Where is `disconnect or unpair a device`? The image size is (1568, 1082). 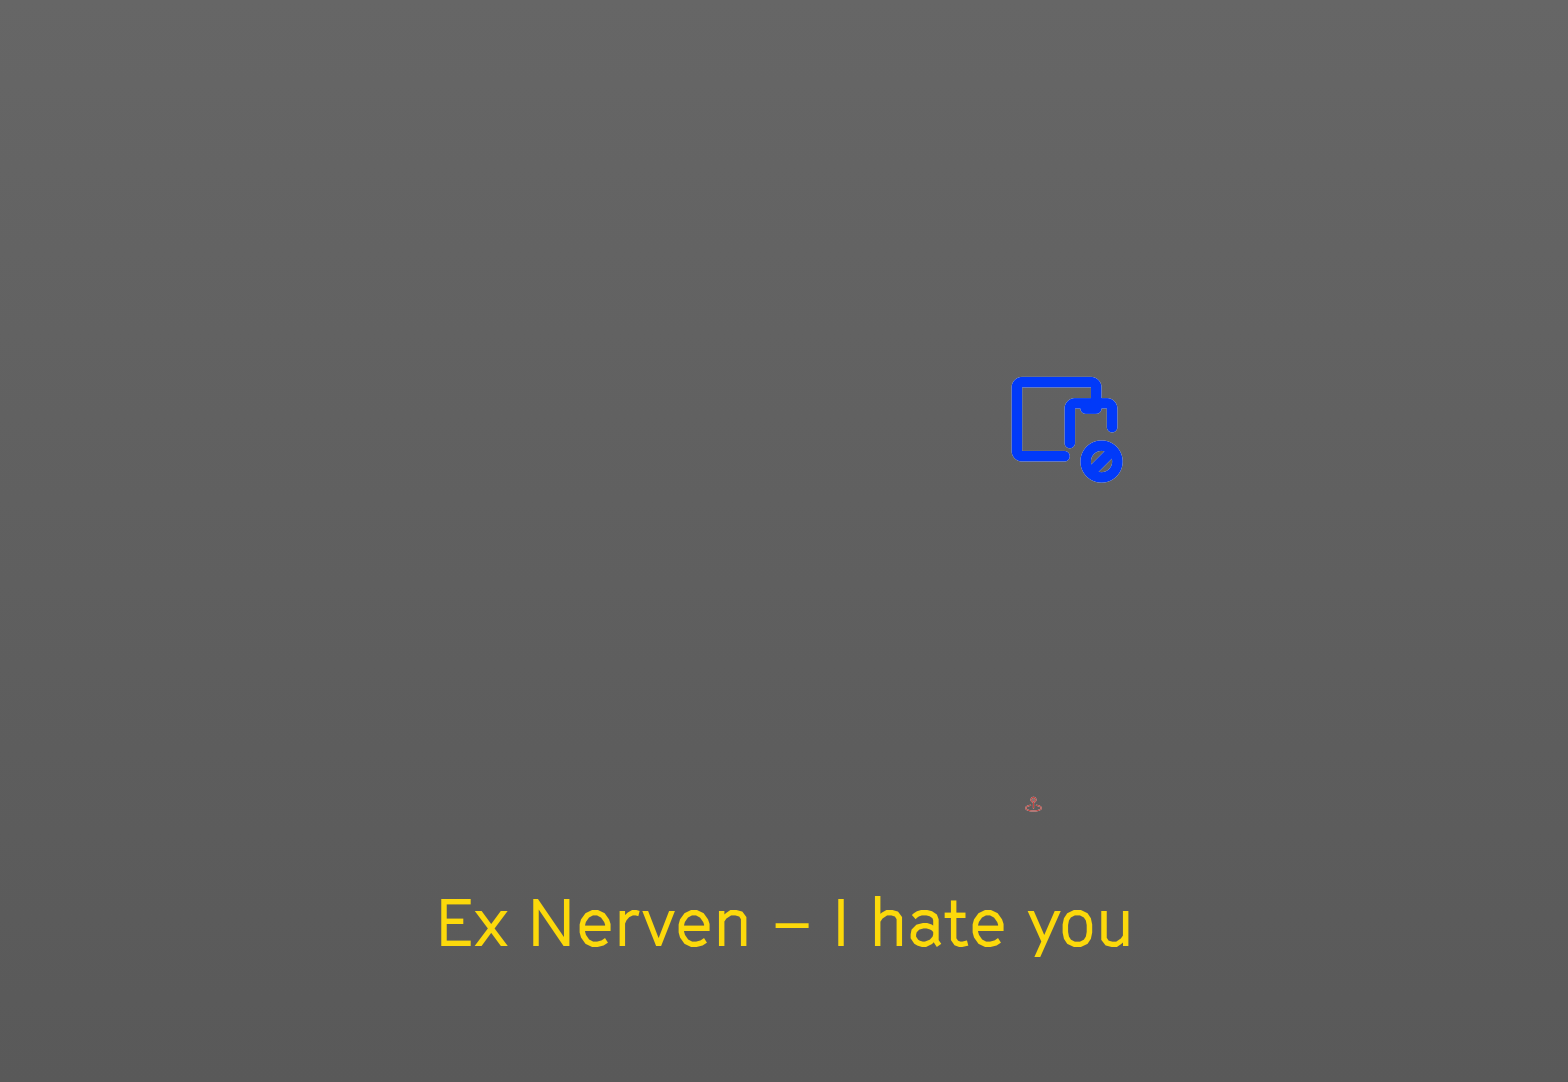 disconnect or unpair a device is located at coordinates (1064, 424).